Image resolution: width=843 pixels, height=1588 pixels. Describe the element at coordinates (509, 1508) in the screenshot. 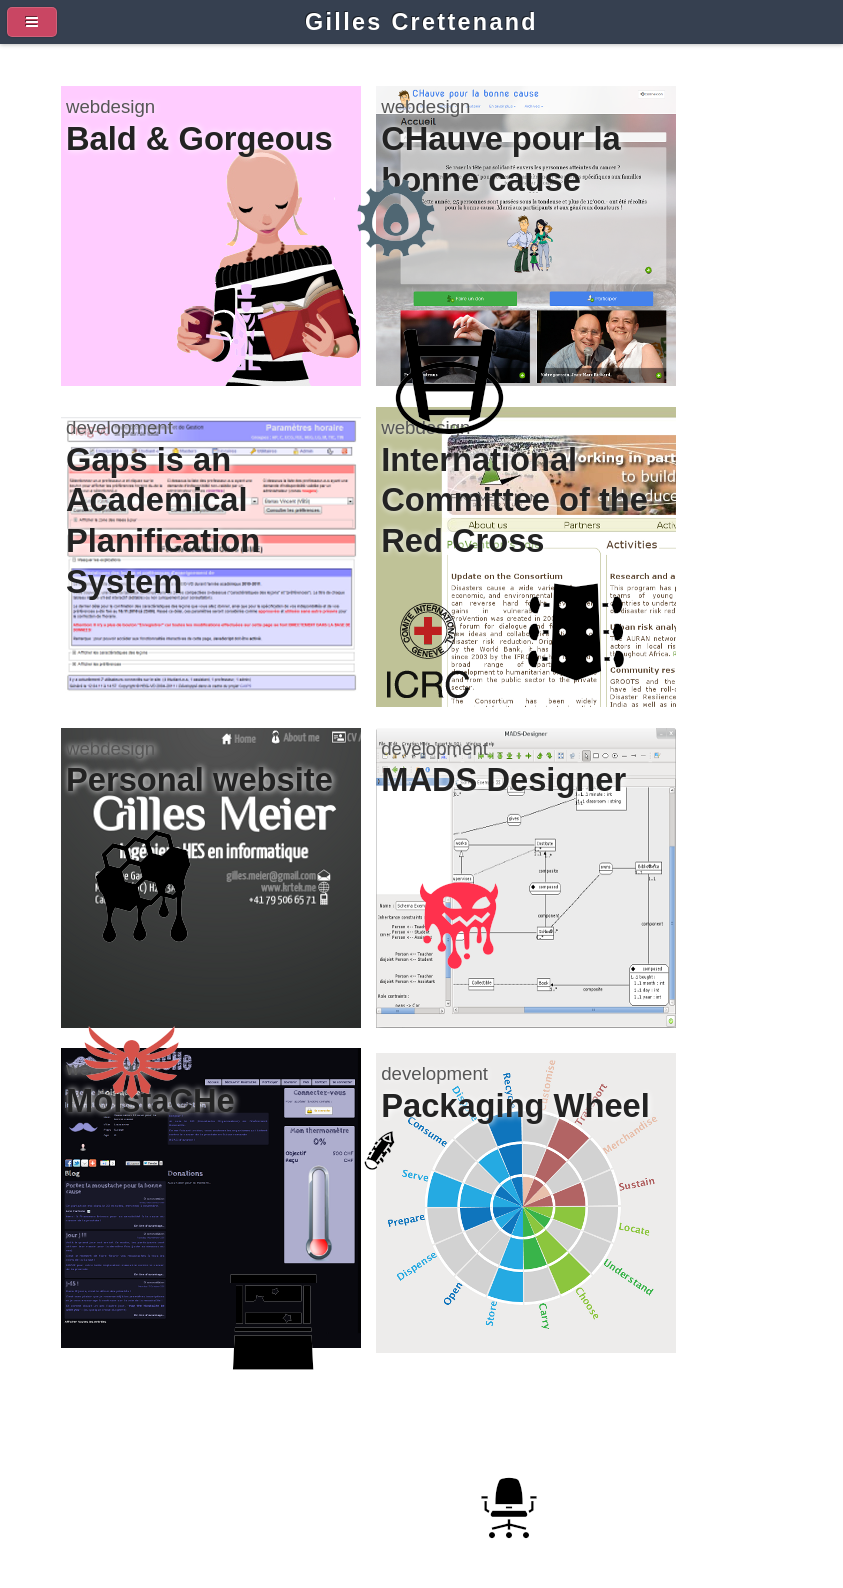

I see `browse office furniture options` at that location.